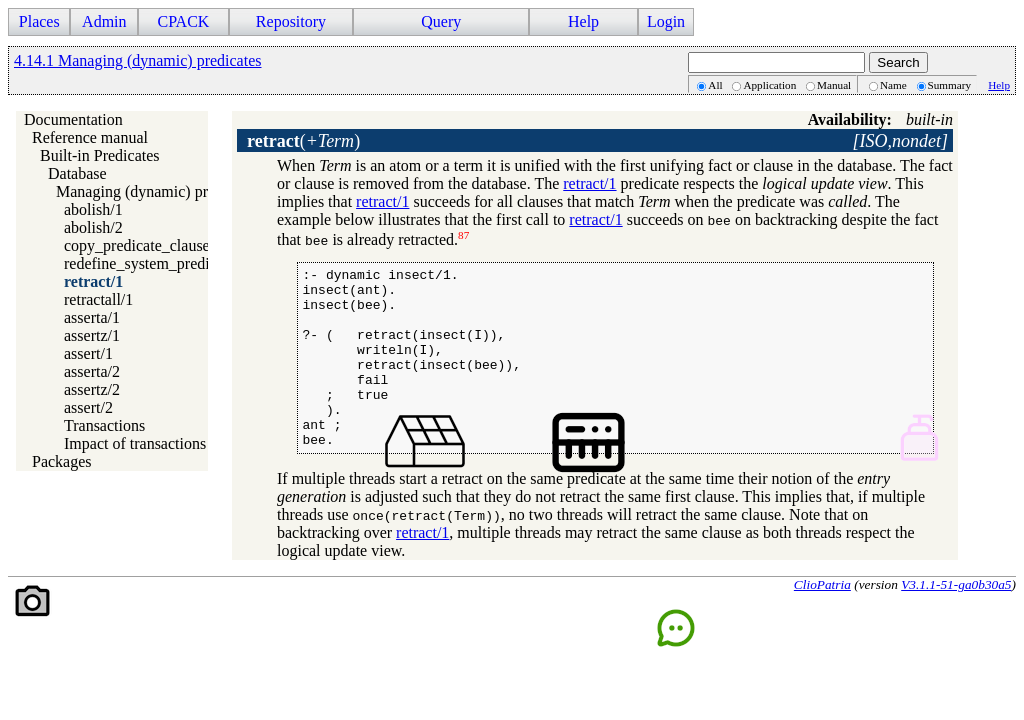  What do you see at coordinates (919, 438) in the screenshot?
I see `access hygiene or handwashing reminders` at bounding box center [919, 438].